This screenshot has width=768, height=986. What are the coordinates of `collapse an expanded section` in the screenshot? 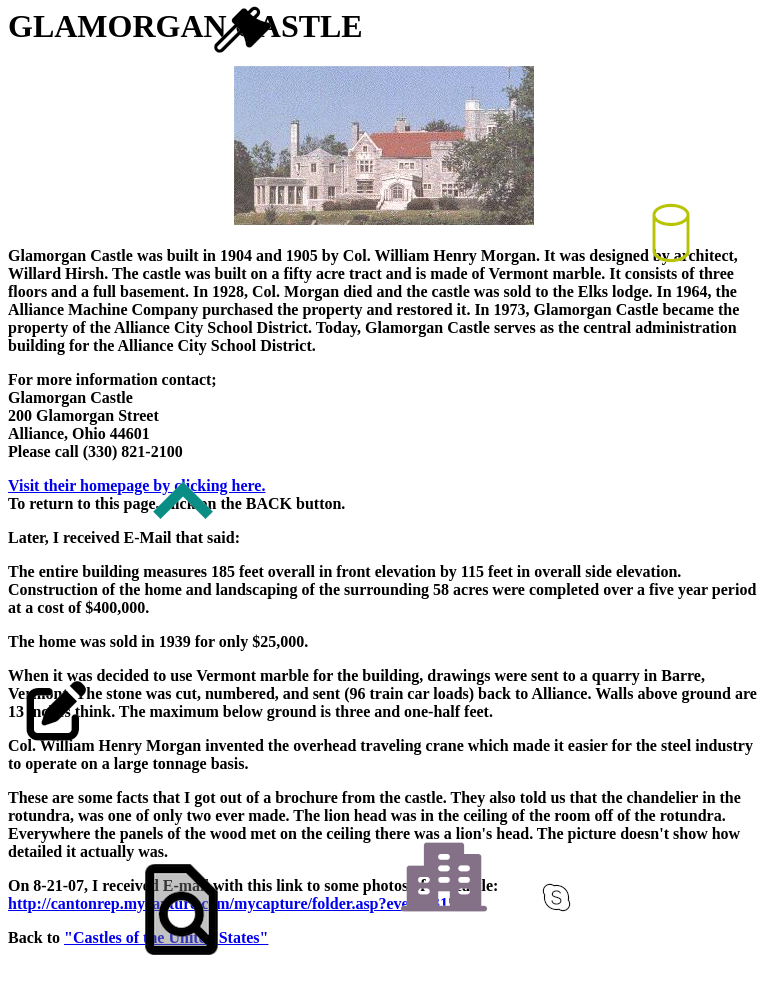 It's located at (183, 501).